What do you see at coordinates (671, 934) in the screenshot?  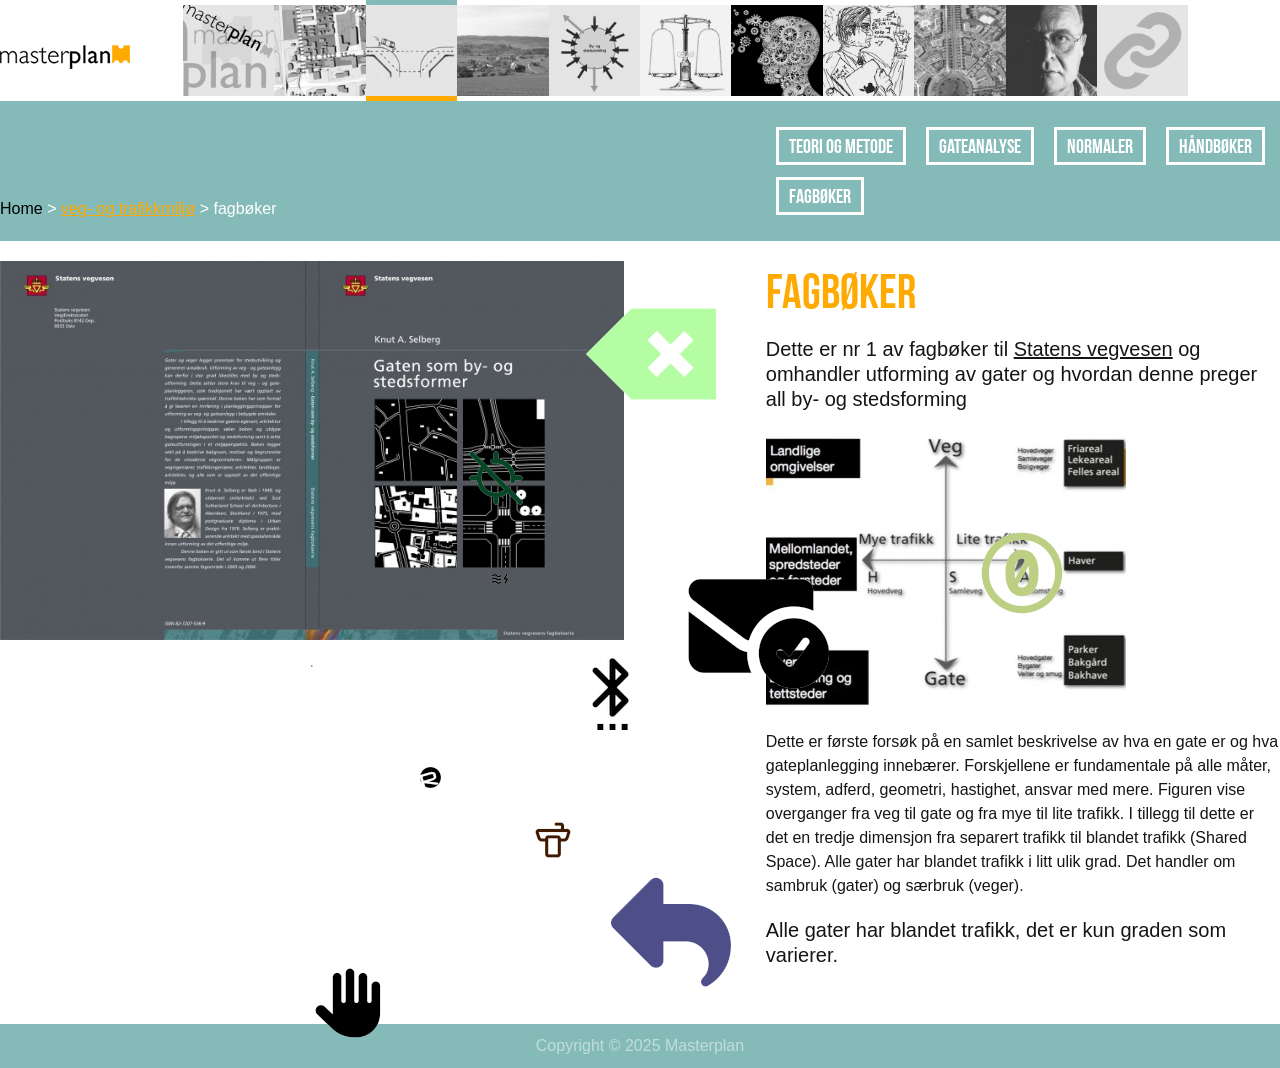 I see `reply to a message` at bounding box center [671, 934].